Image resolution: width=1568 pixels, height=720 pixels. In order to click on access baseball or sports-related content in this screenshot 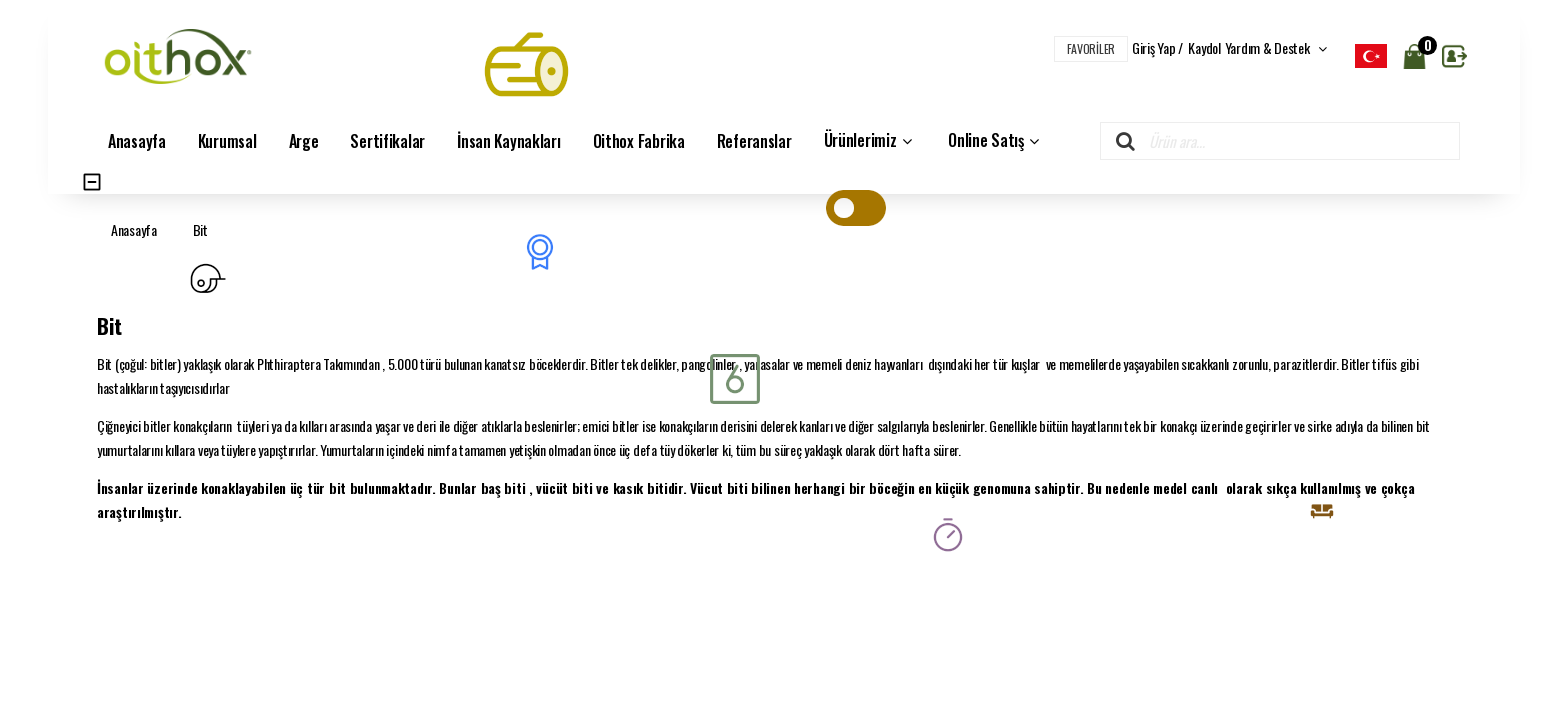, I will do `click(207, 279)`.